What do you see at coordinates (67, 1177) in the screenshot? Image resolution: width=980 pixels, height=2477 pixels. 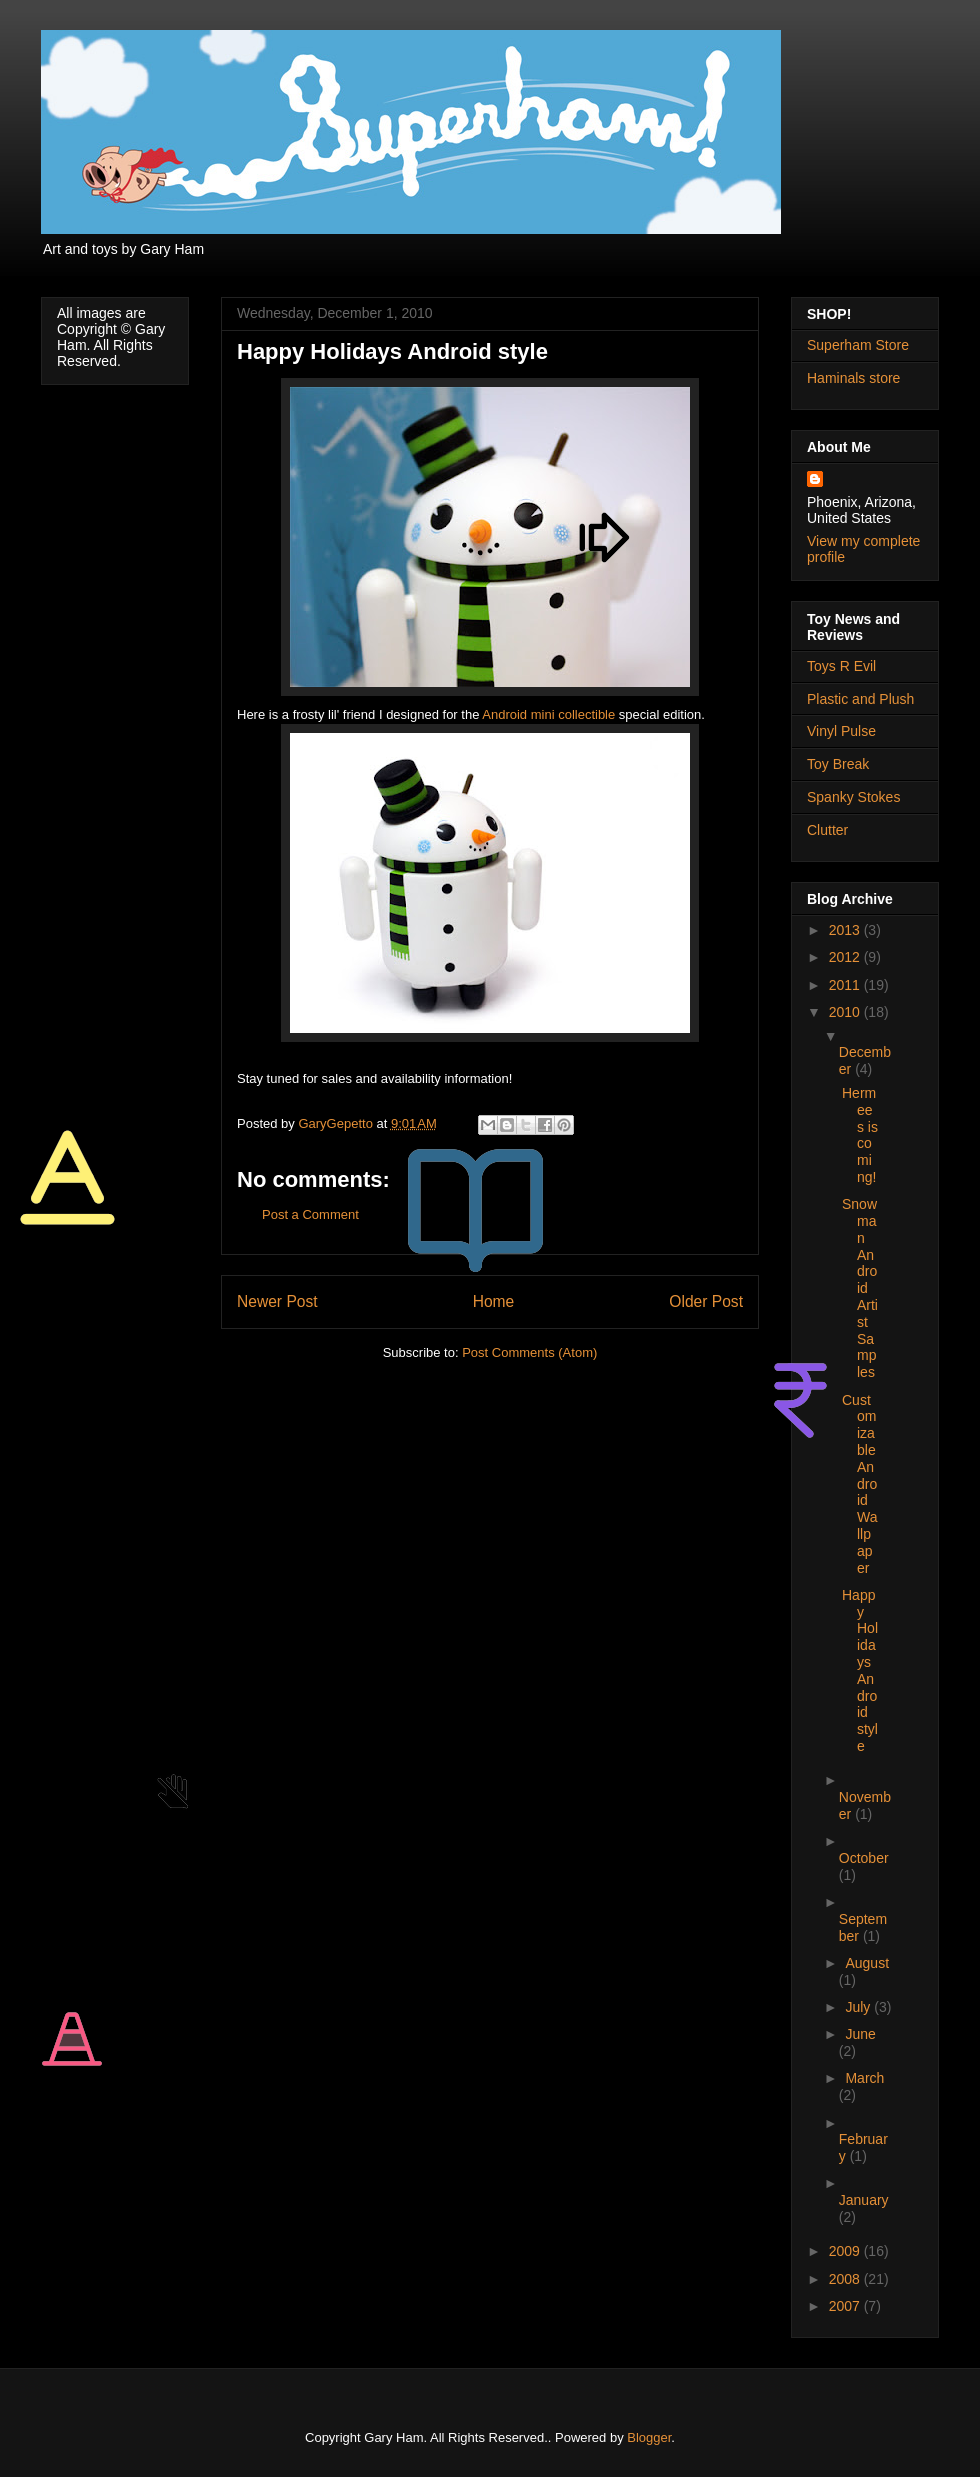 I see `set text baseline alignment` at bounding box center [67, 1177].